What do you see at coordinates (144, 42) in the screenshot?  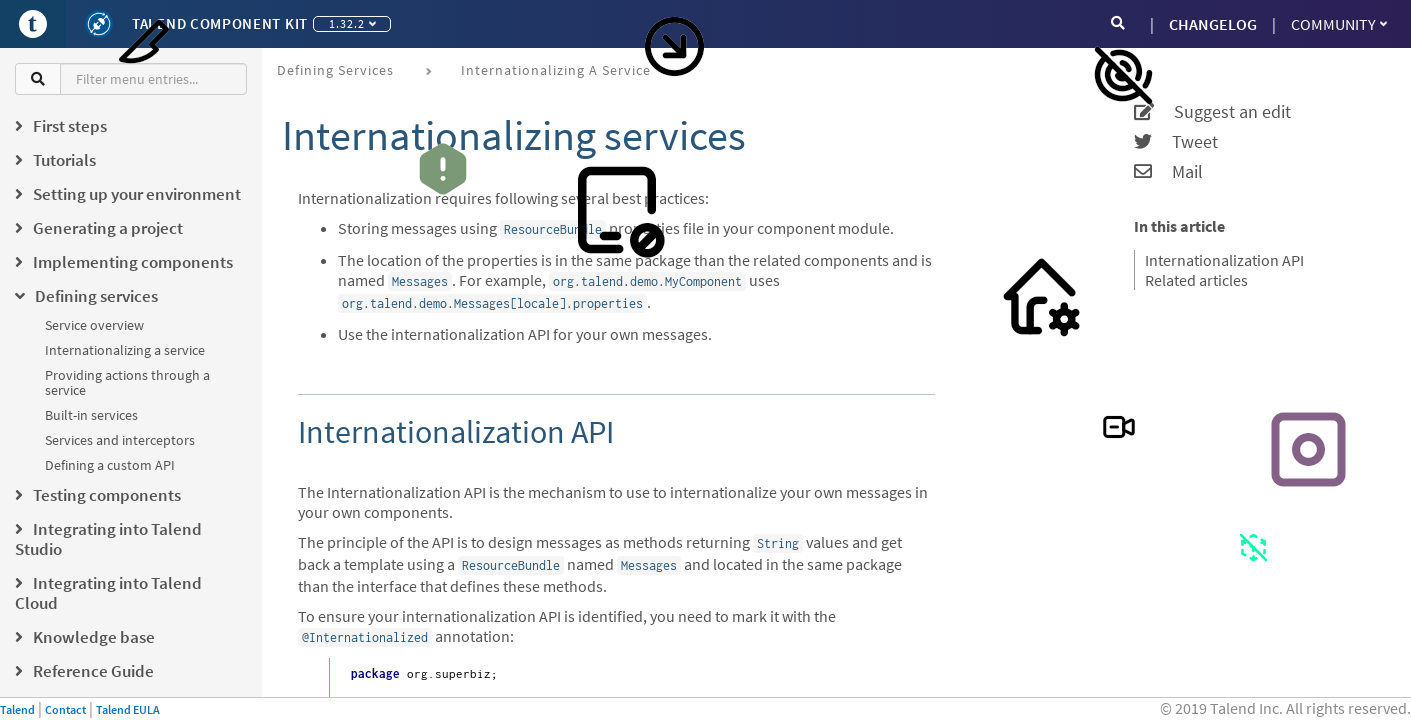 I see `slice or cut selected content` at bounding box center [144, 42].